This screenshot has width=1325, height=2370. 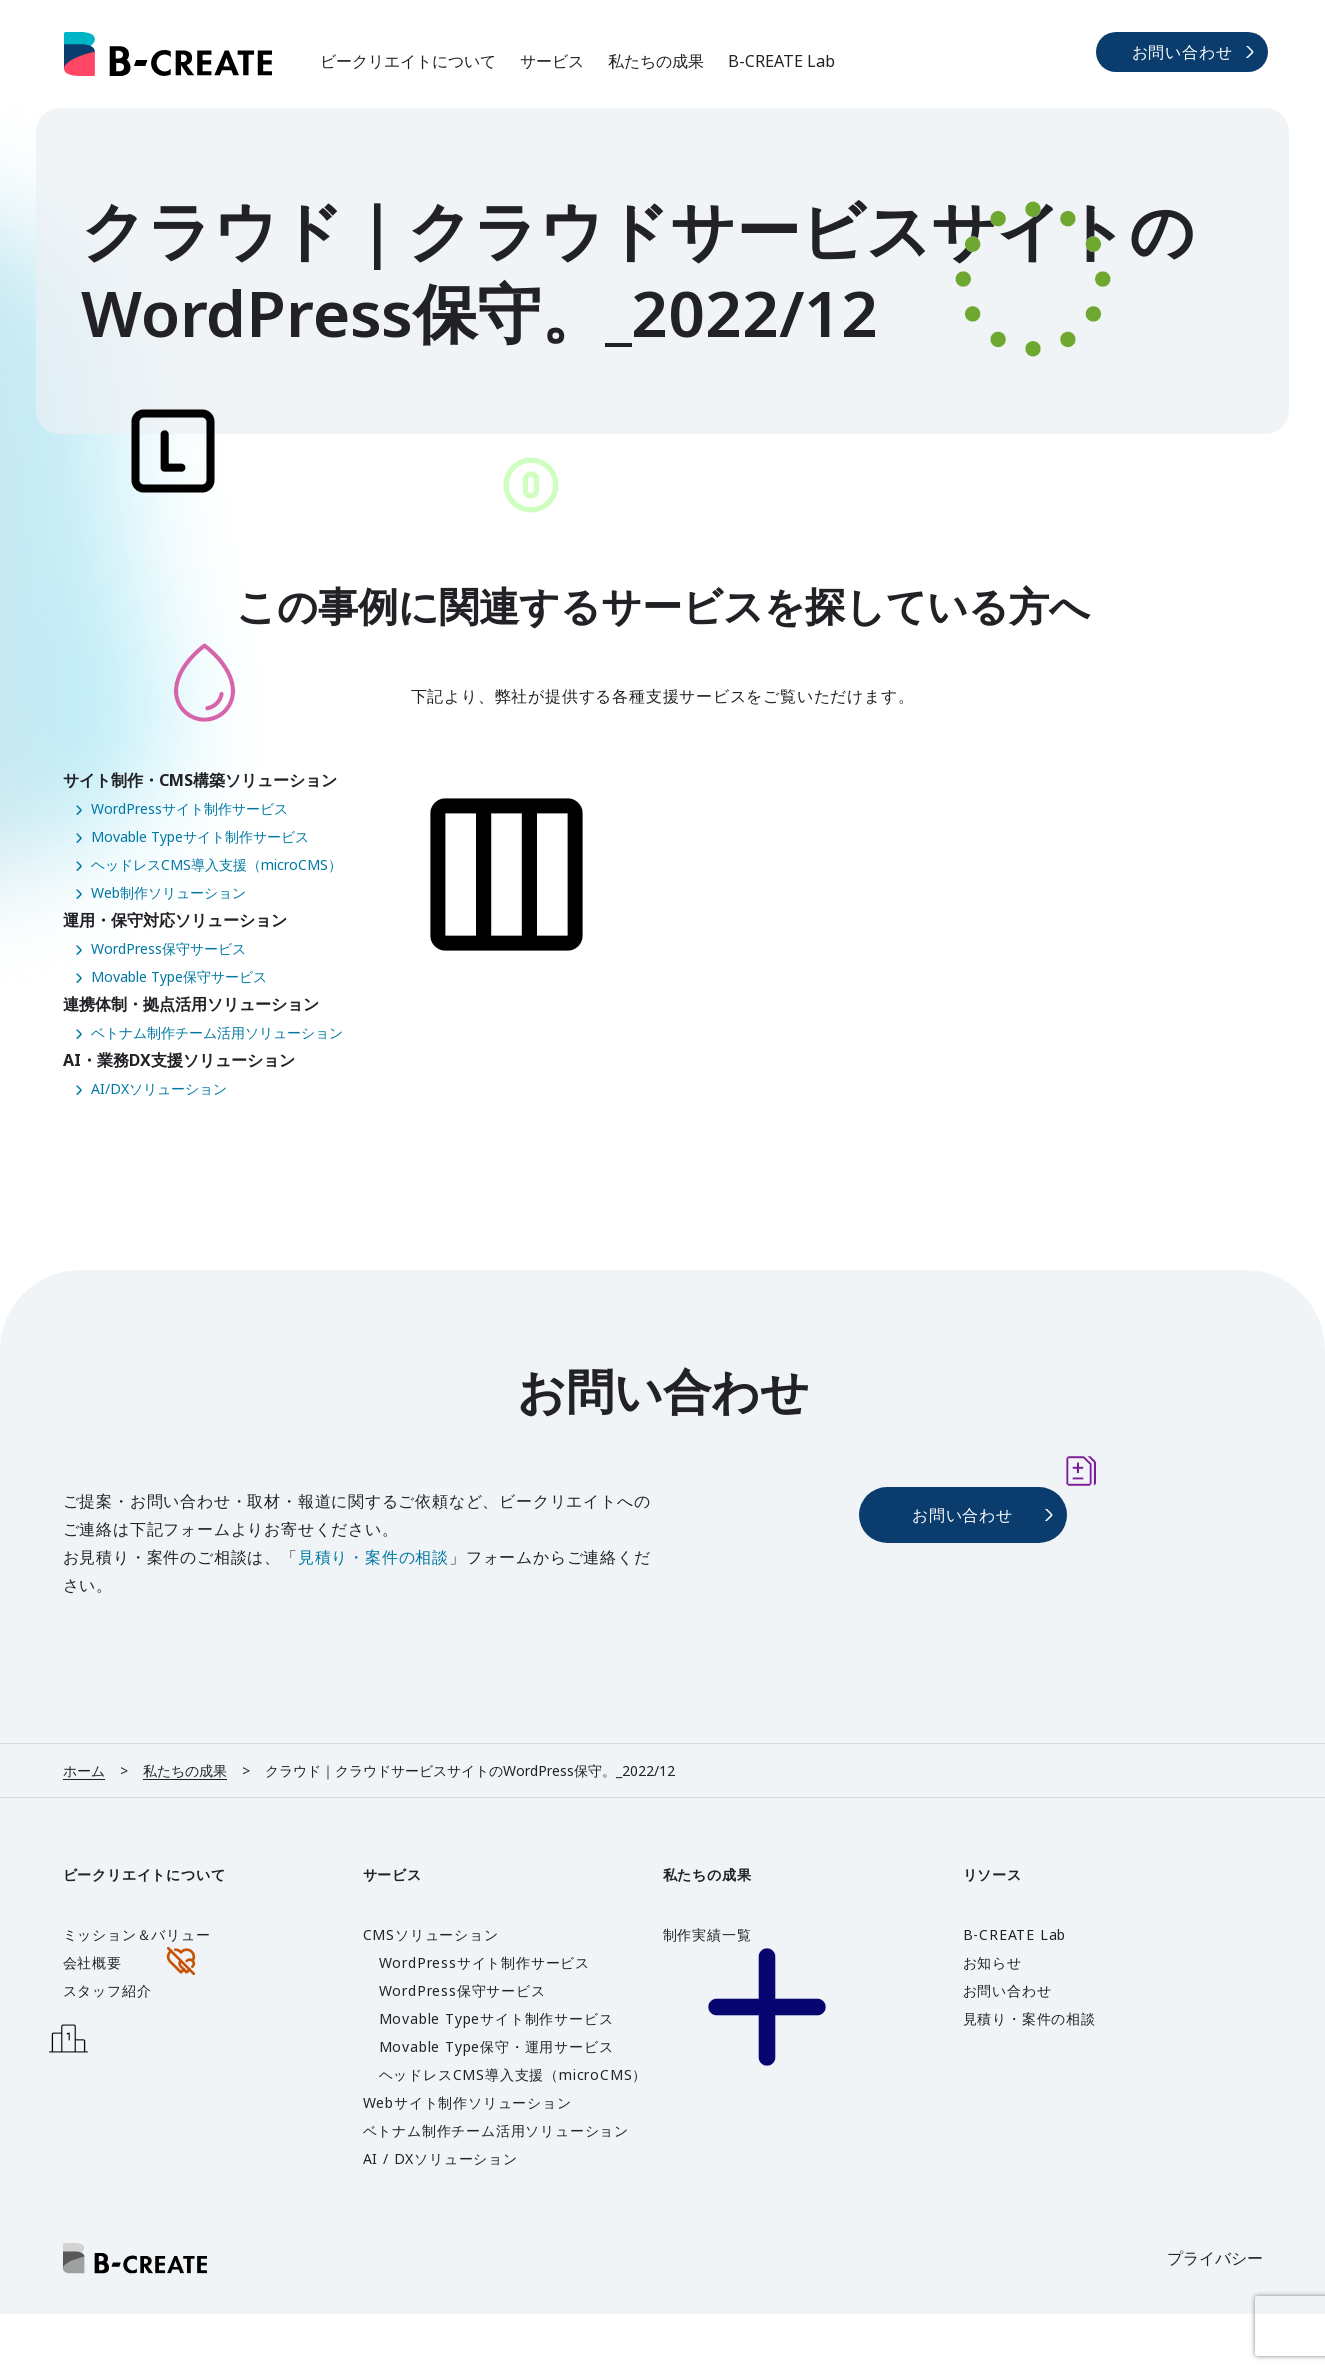 What do you see at coordinates (181, 1961) in the screenshot?
I see `disable or turn off favorites` at bounding box center [181, 1961].